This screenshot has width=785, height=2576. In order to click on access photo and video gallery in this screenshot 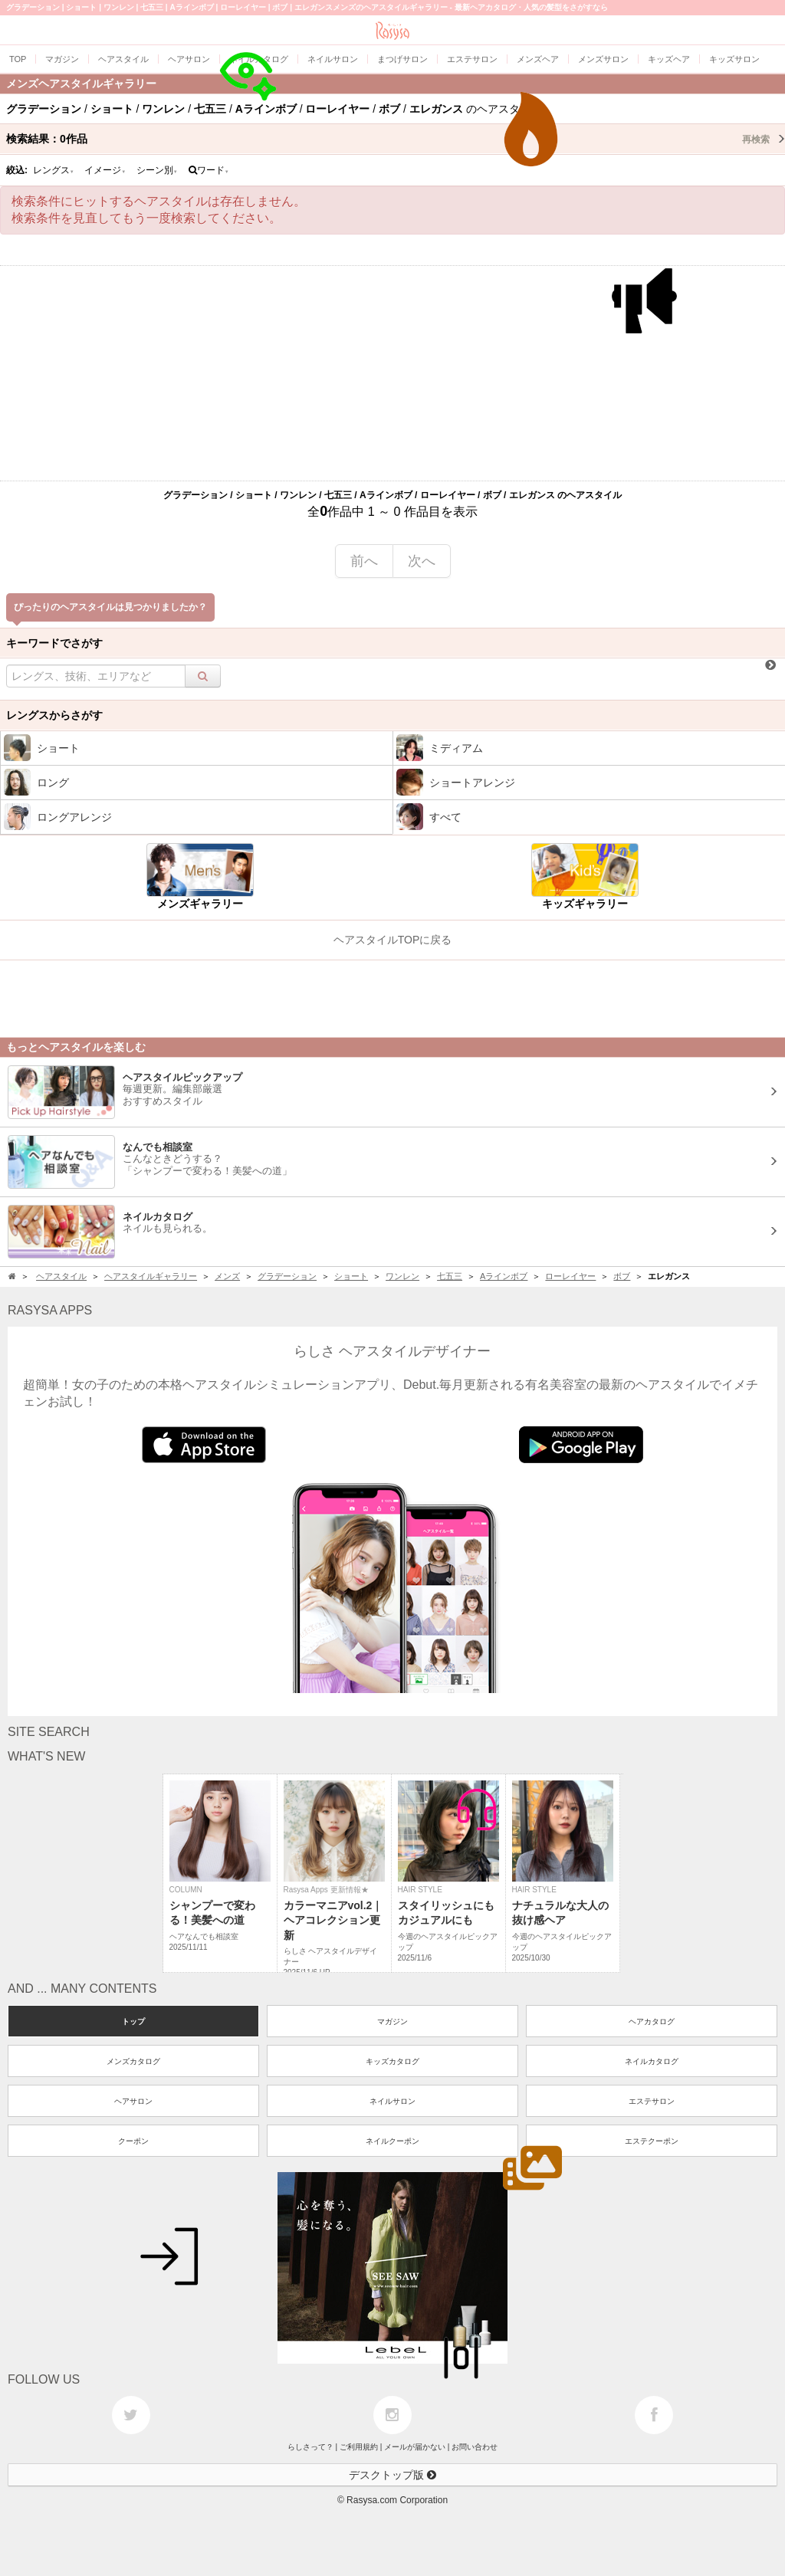, I will do `click(532, 2169)`.